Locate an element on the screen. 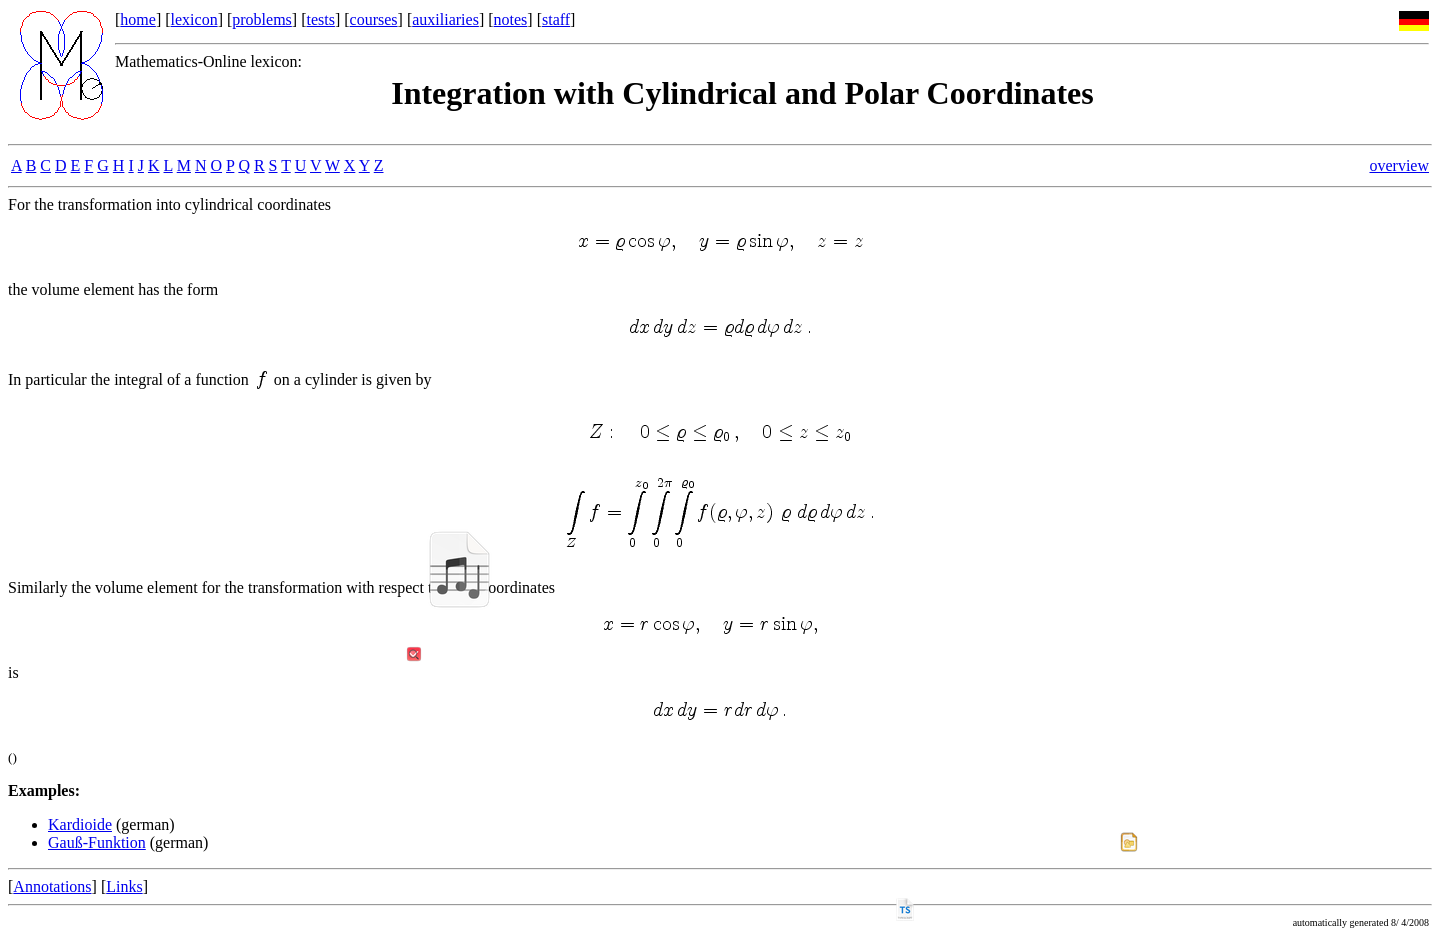 The width and height of the screenshot is (1440, 939). an eMelody ringtone or melody file is located at coordinates (459, 569).